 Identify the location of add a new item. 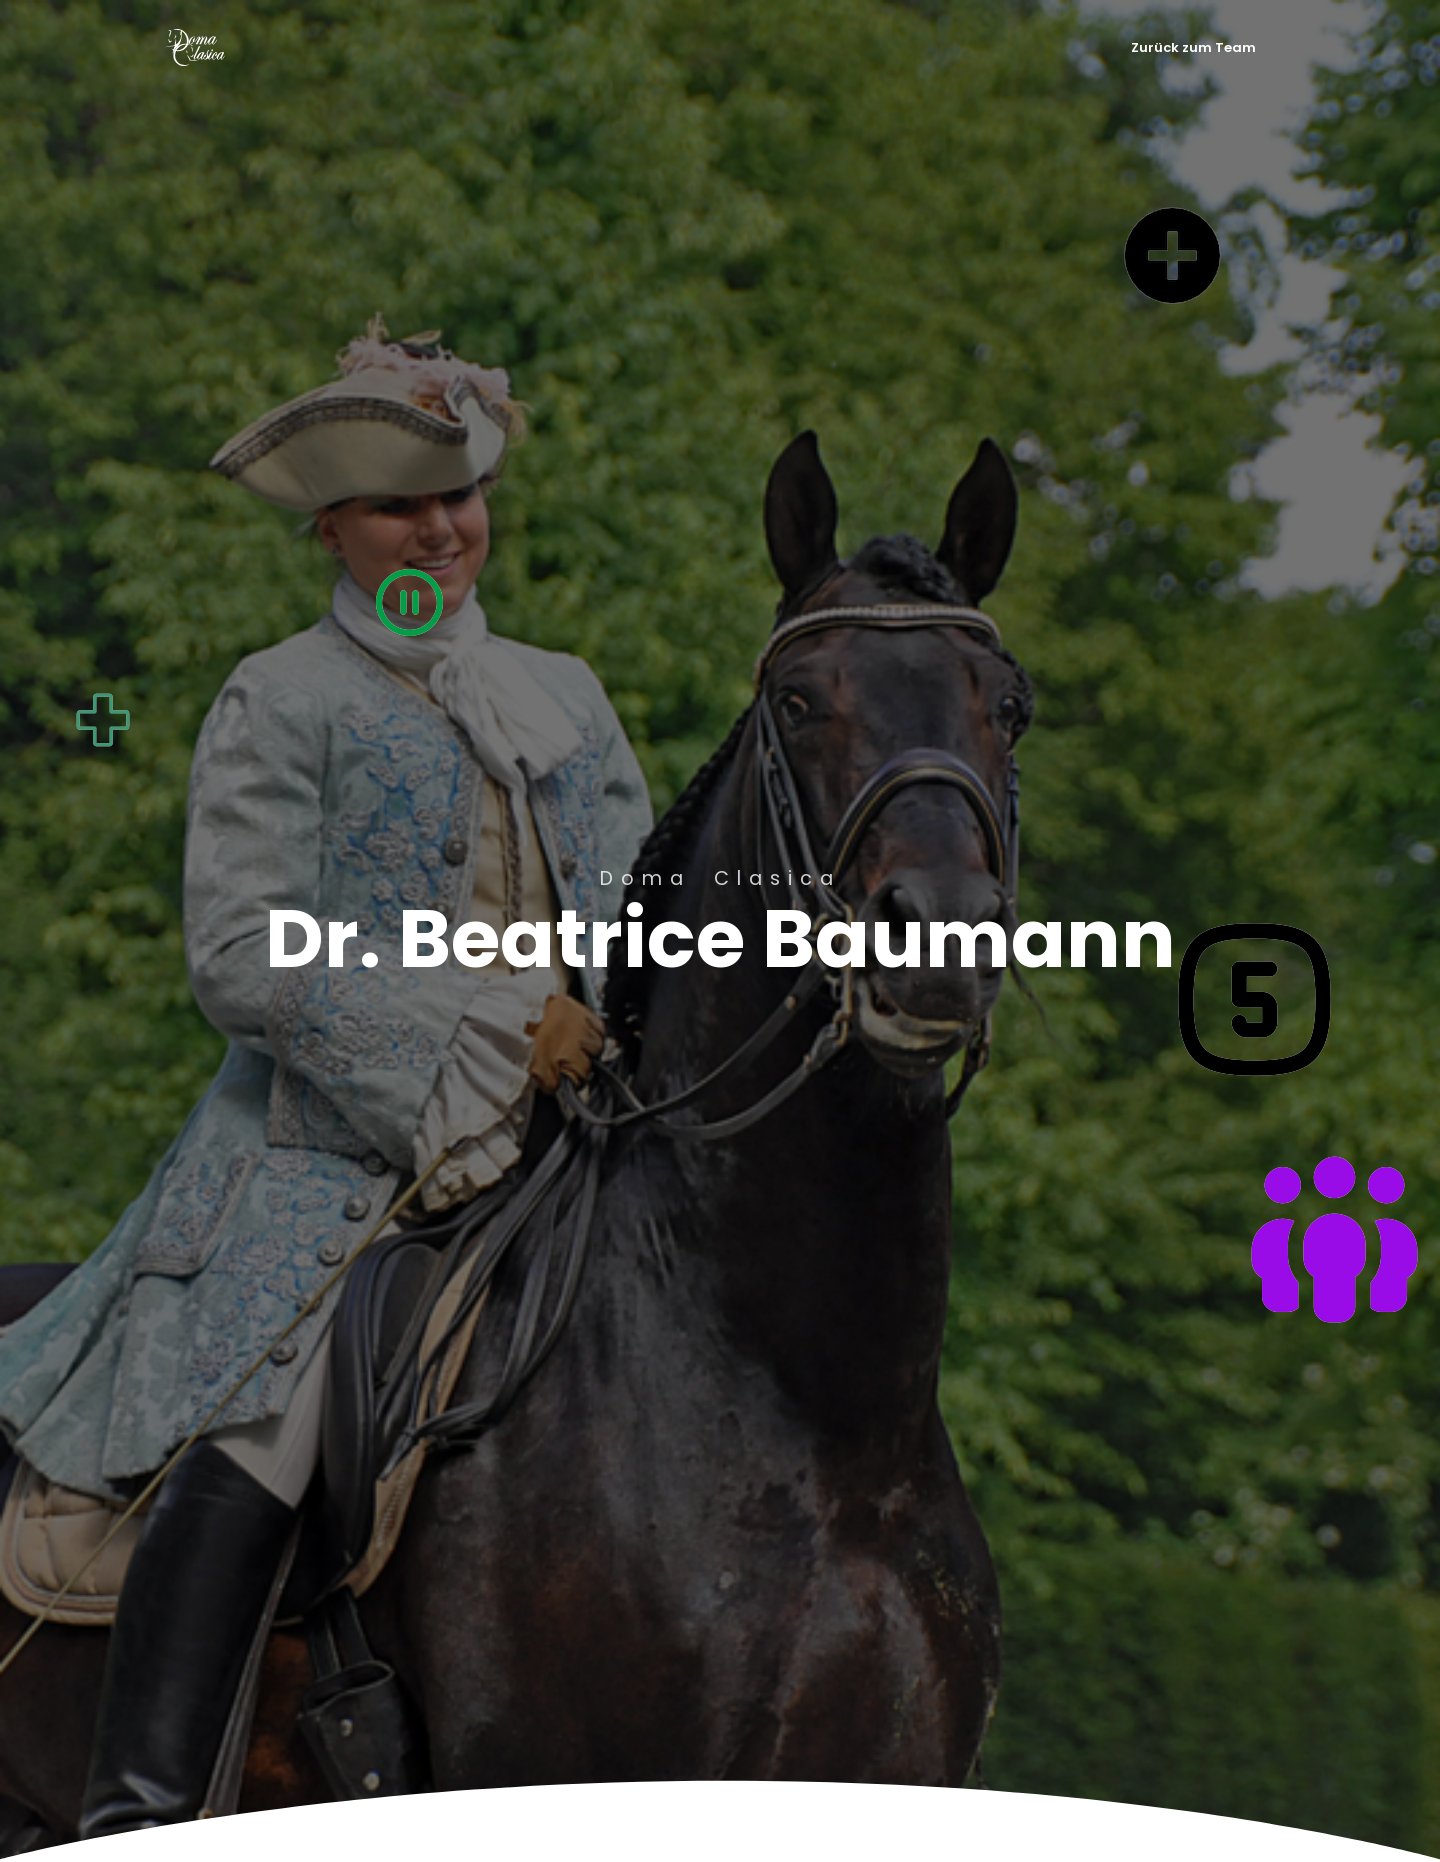
(1172, 255).